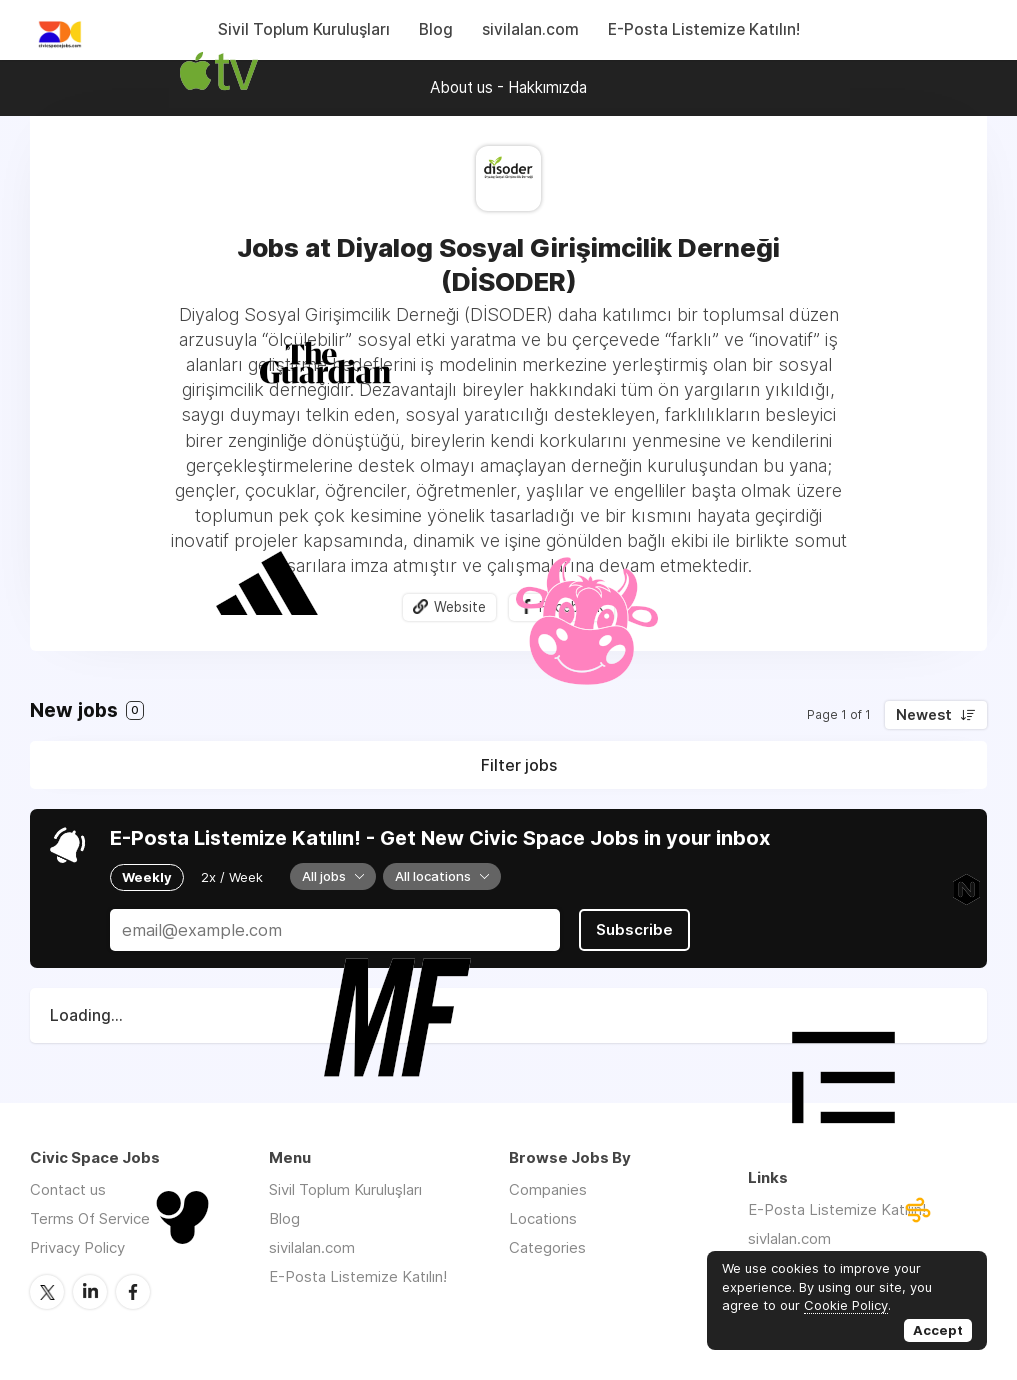  Describe the element at coordinates (966, 889) in the screenshot. I see `nginx web server logo` at that location.